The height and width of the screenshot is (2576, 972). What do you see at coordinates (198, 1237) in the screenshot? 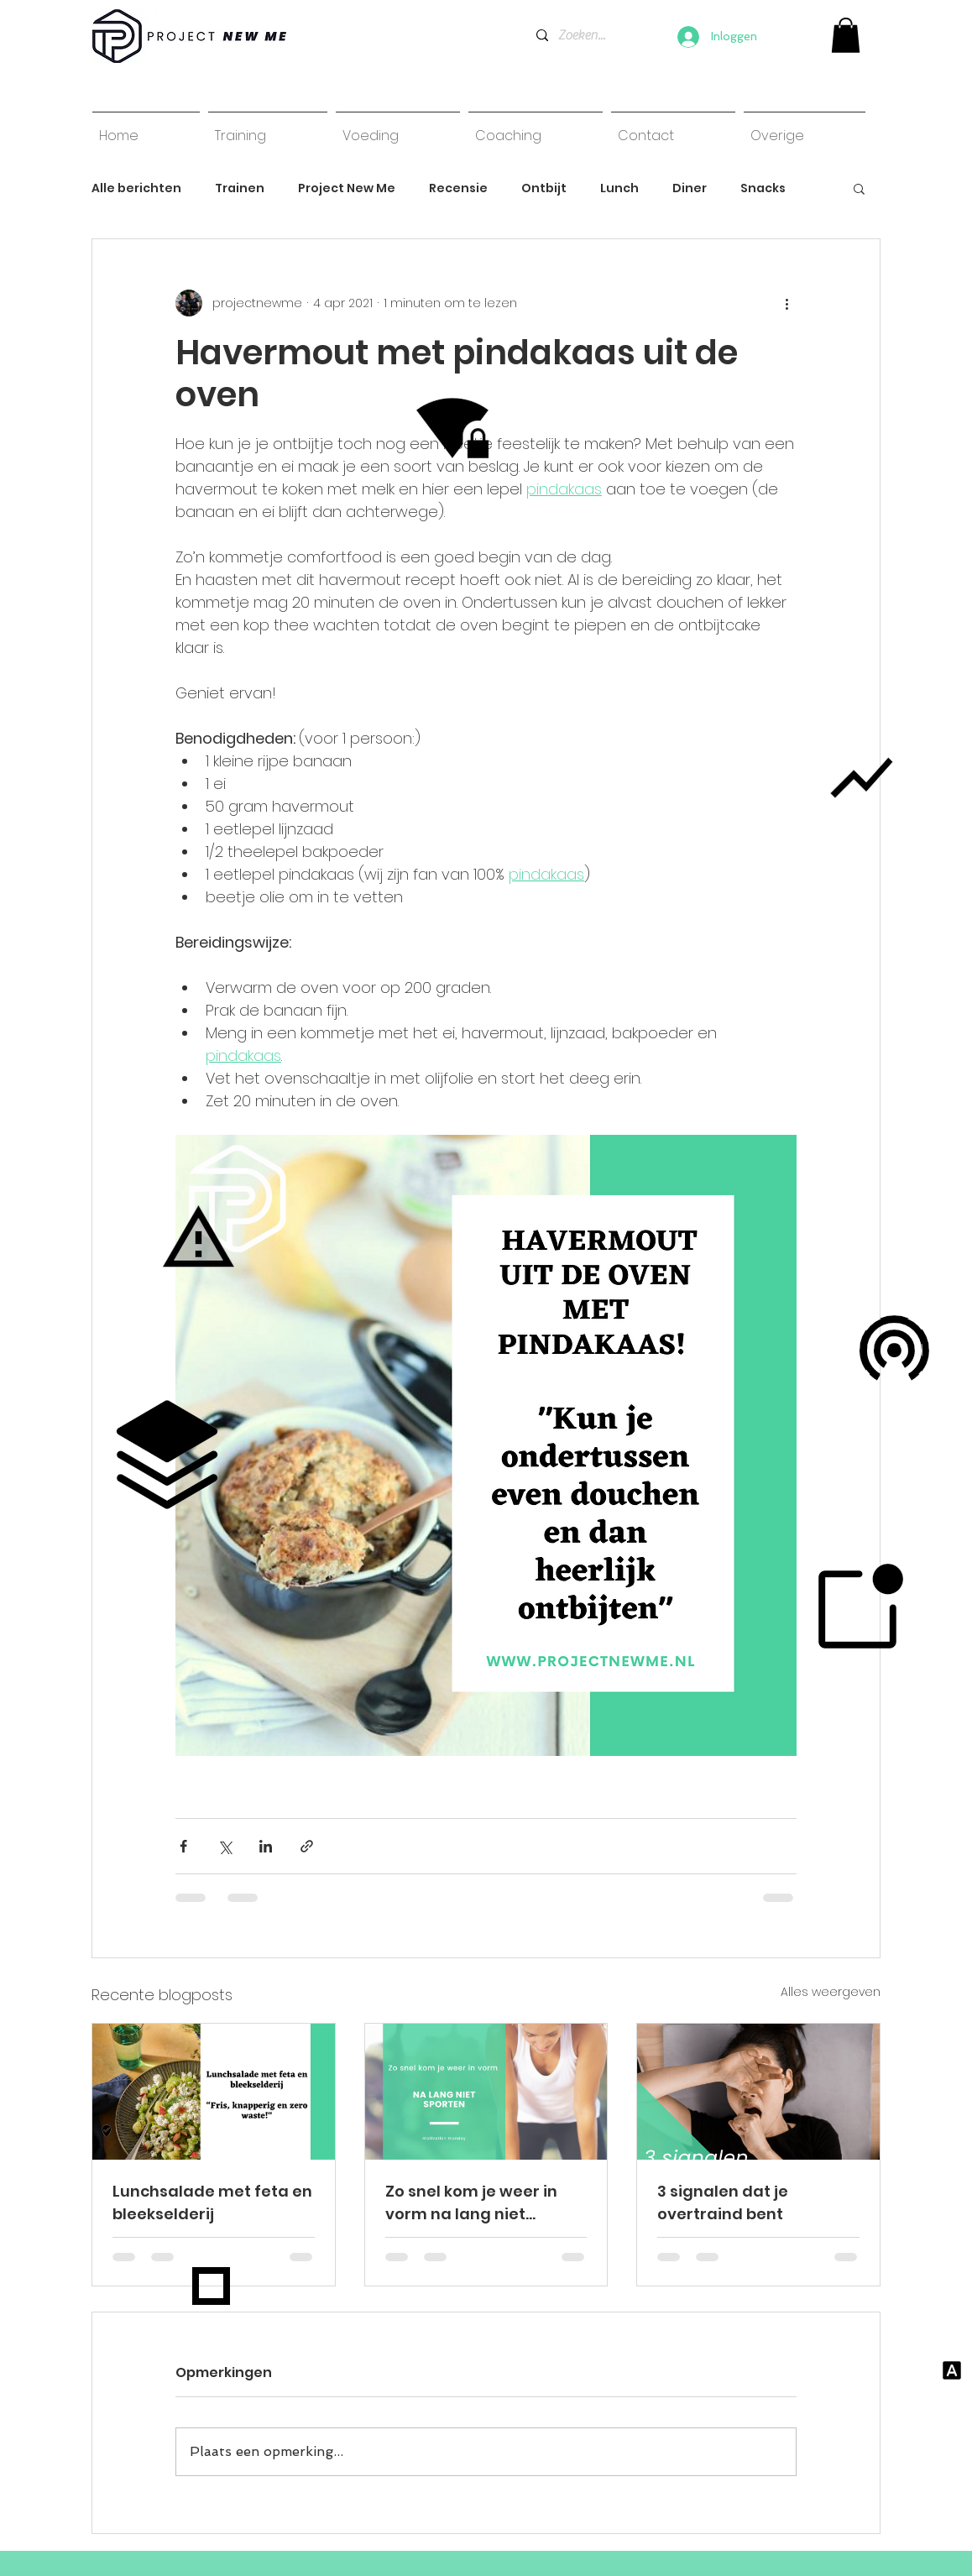
I see `indicates a warning or potential issue` at bounding box center [198, 1237].